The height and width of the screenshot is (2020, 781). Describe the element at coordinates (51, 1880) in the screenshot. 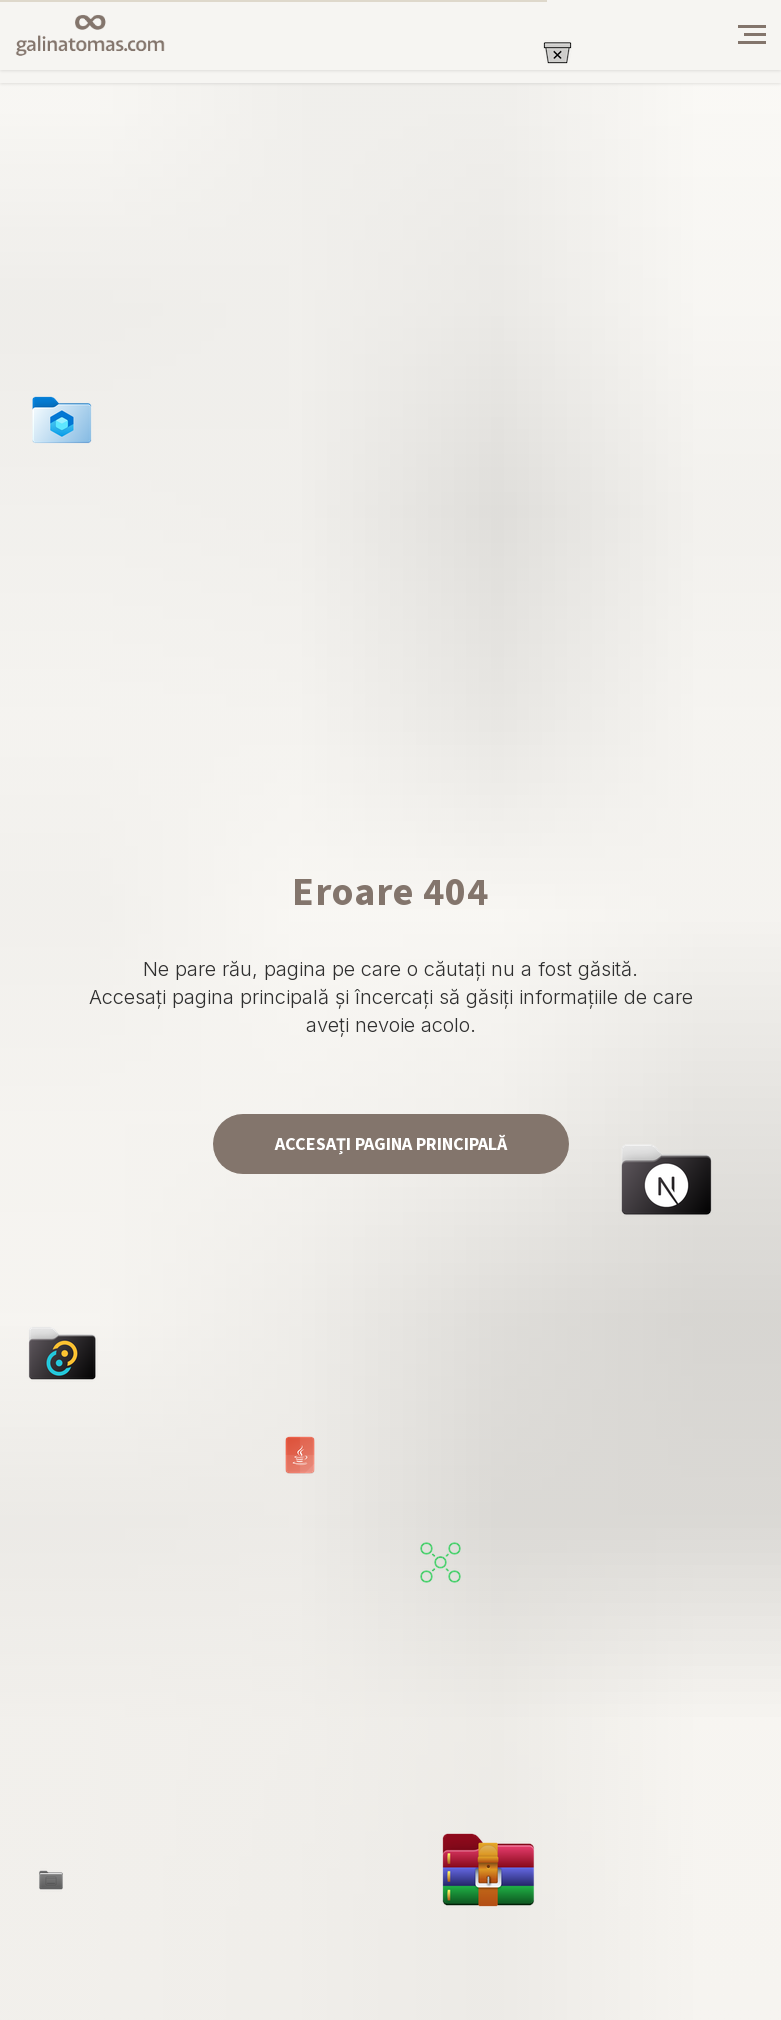

I see `open desktop folder` at that location.